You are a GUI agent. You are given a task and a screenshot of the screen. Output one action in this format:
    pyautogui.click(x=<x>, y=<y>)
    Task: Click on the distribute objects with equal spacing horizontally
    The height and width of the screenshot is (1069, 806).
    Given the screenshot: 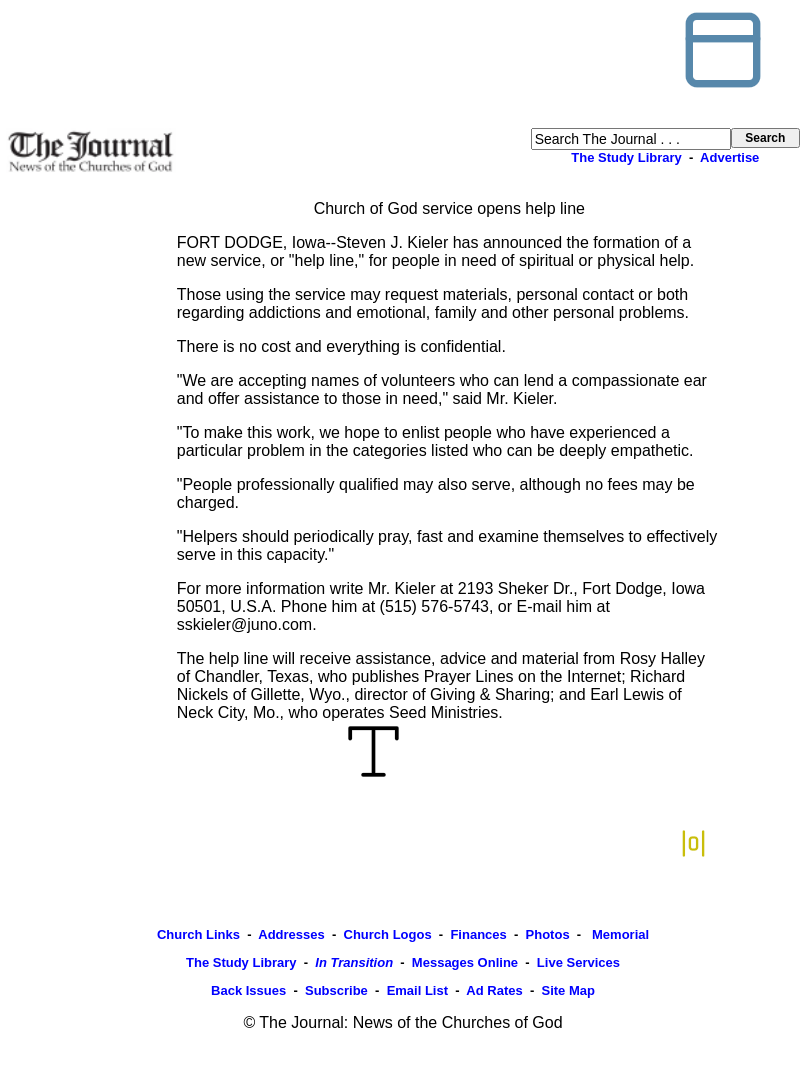 What is the action you would take?
    pyautogui.click(x=693, y=843)
    